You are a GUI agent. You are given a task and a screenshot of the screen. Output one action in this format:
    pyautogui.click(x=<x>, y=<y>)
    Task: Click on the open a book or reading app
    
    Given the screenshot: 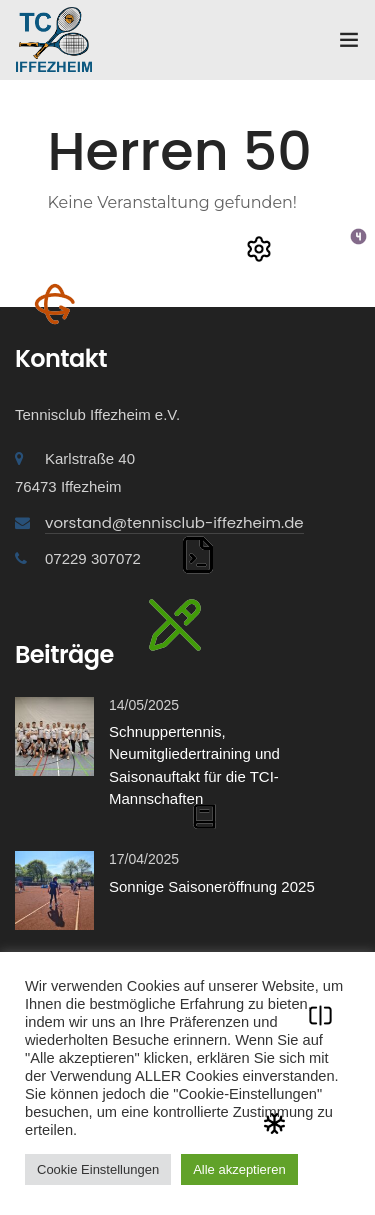 What is the action you would take?
    pyautogui.click(x=204, y=816)
    